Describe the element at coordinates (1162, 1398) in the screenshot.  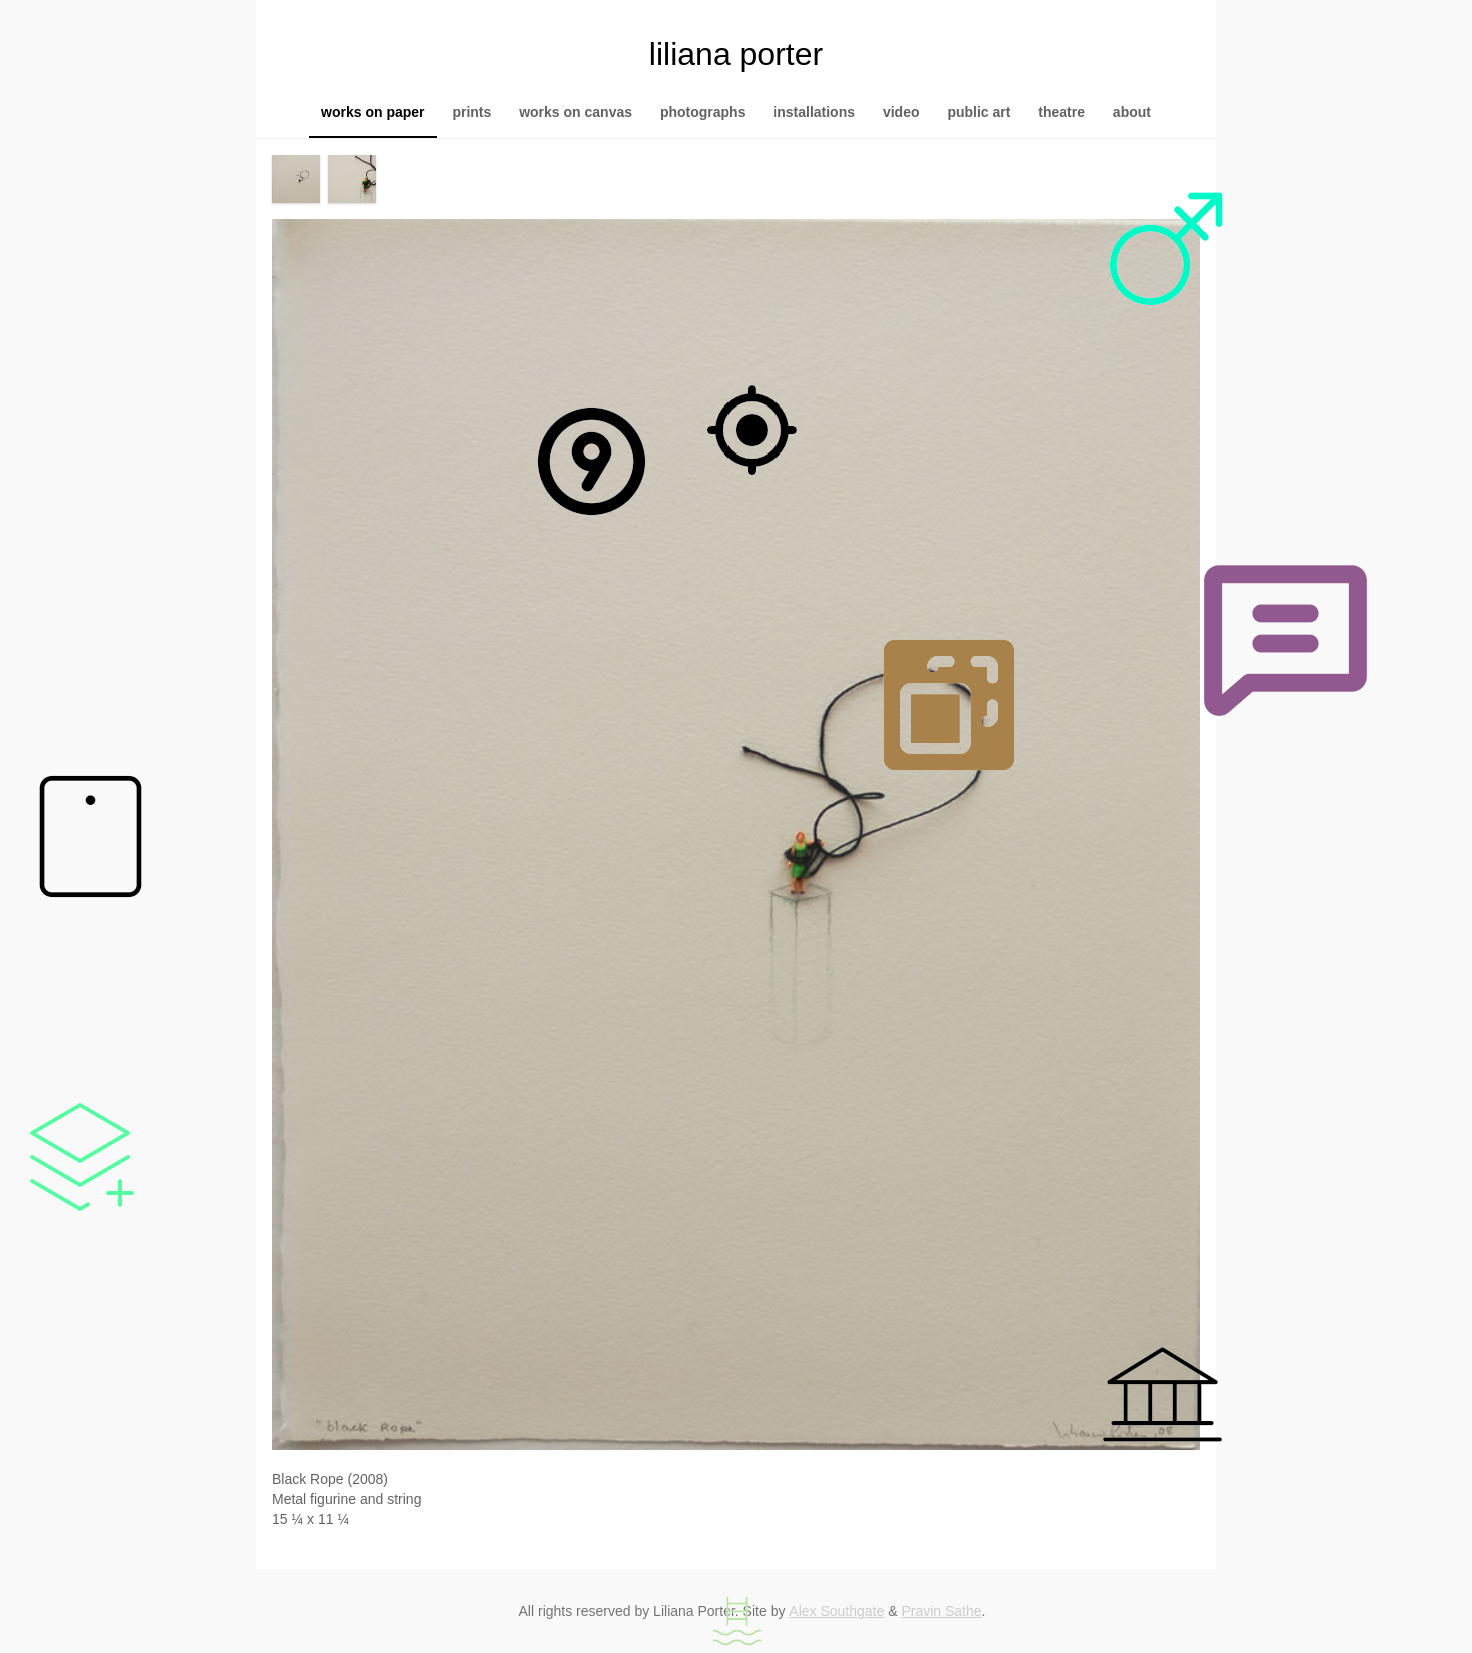
I see `access banking or financial services` at that location.